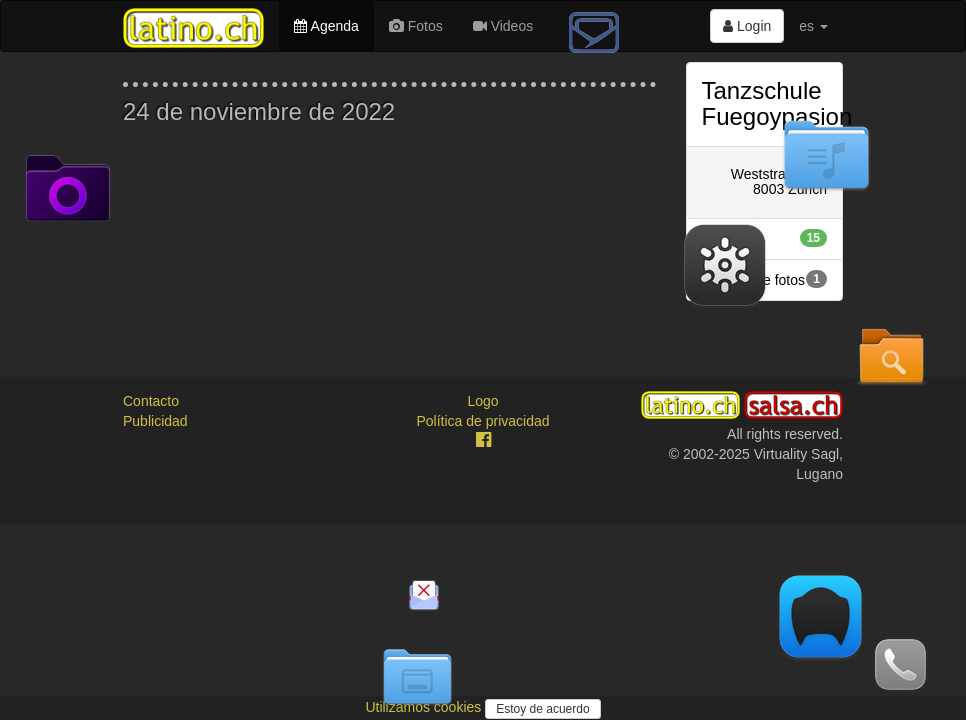  Describe the element at coordinates (826, 154) in the screenshot. I see `open your audio files folder` at that location.